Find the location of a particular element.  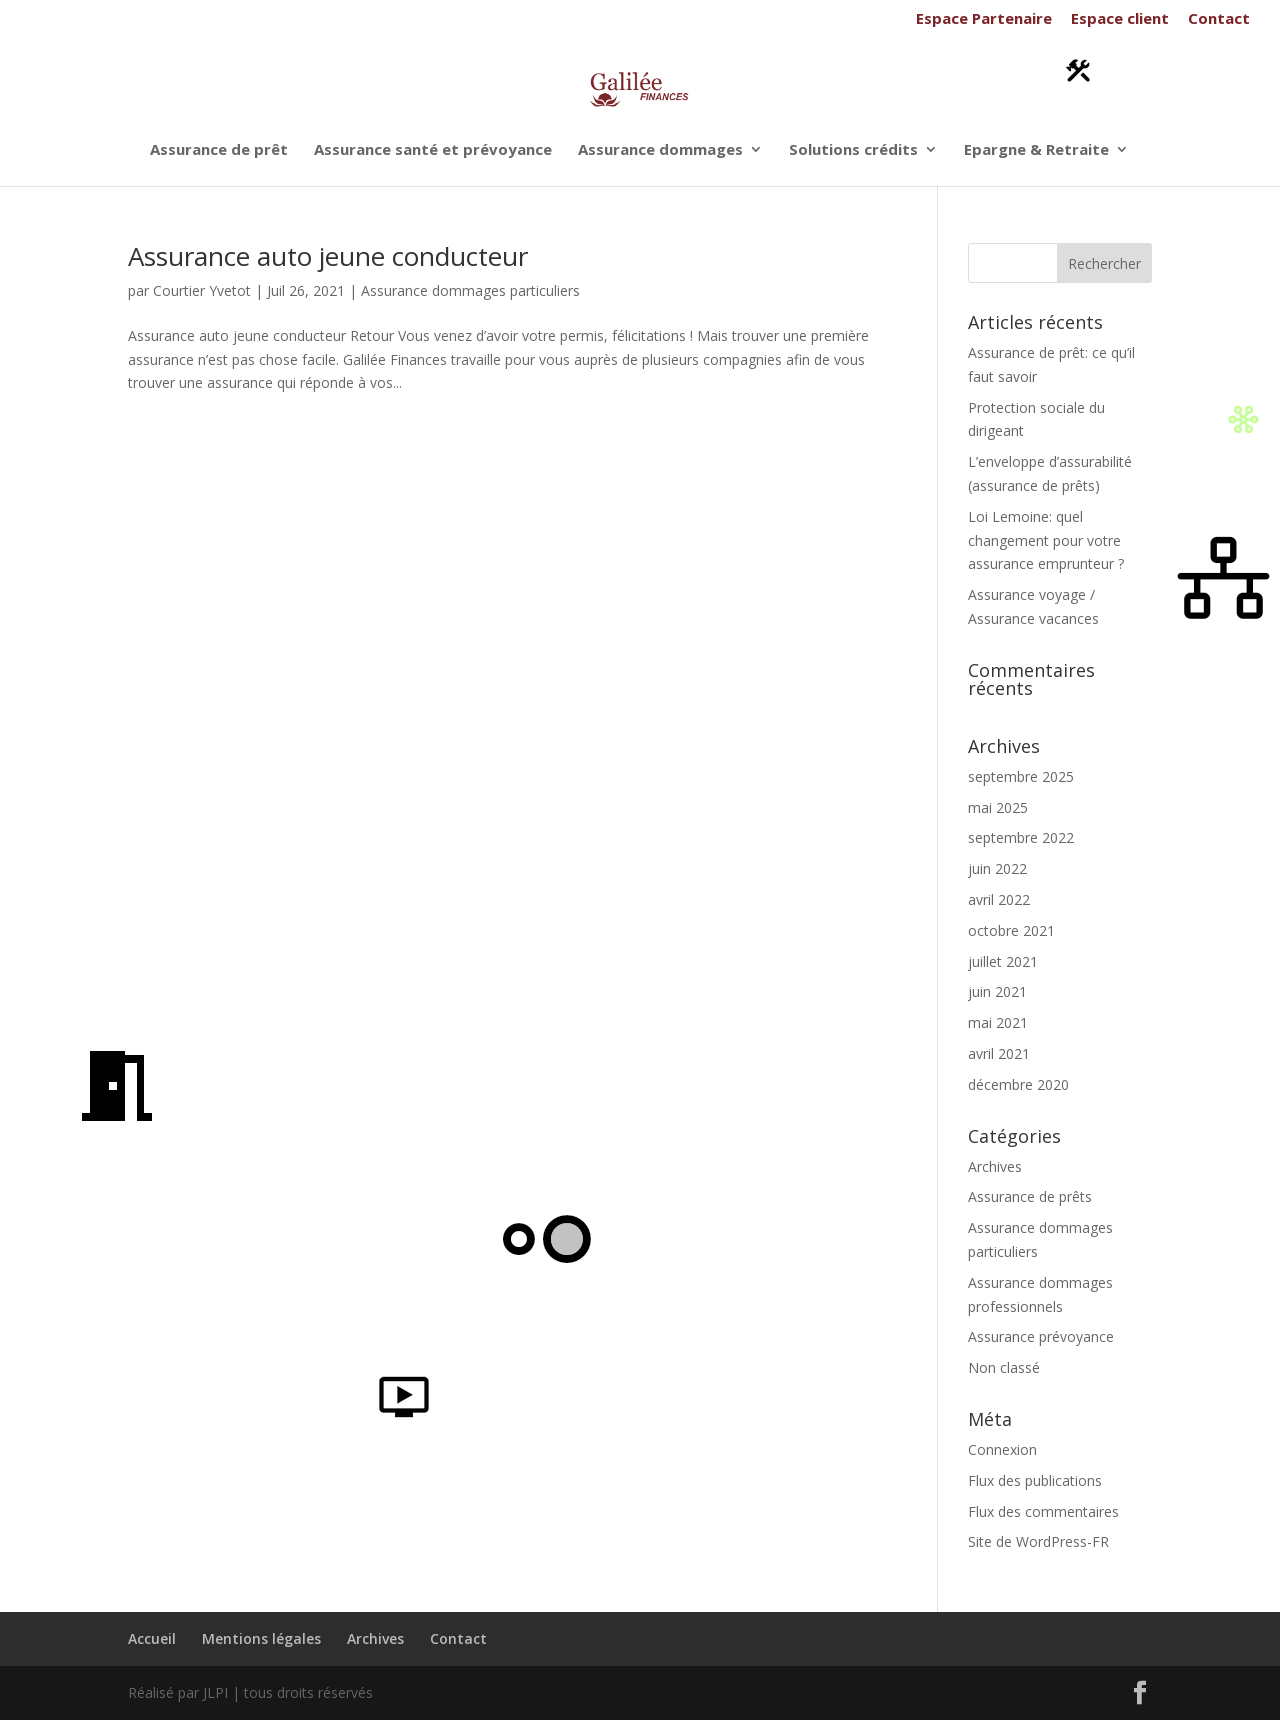

access meeting room booking is located at coordinates (117, 1086).